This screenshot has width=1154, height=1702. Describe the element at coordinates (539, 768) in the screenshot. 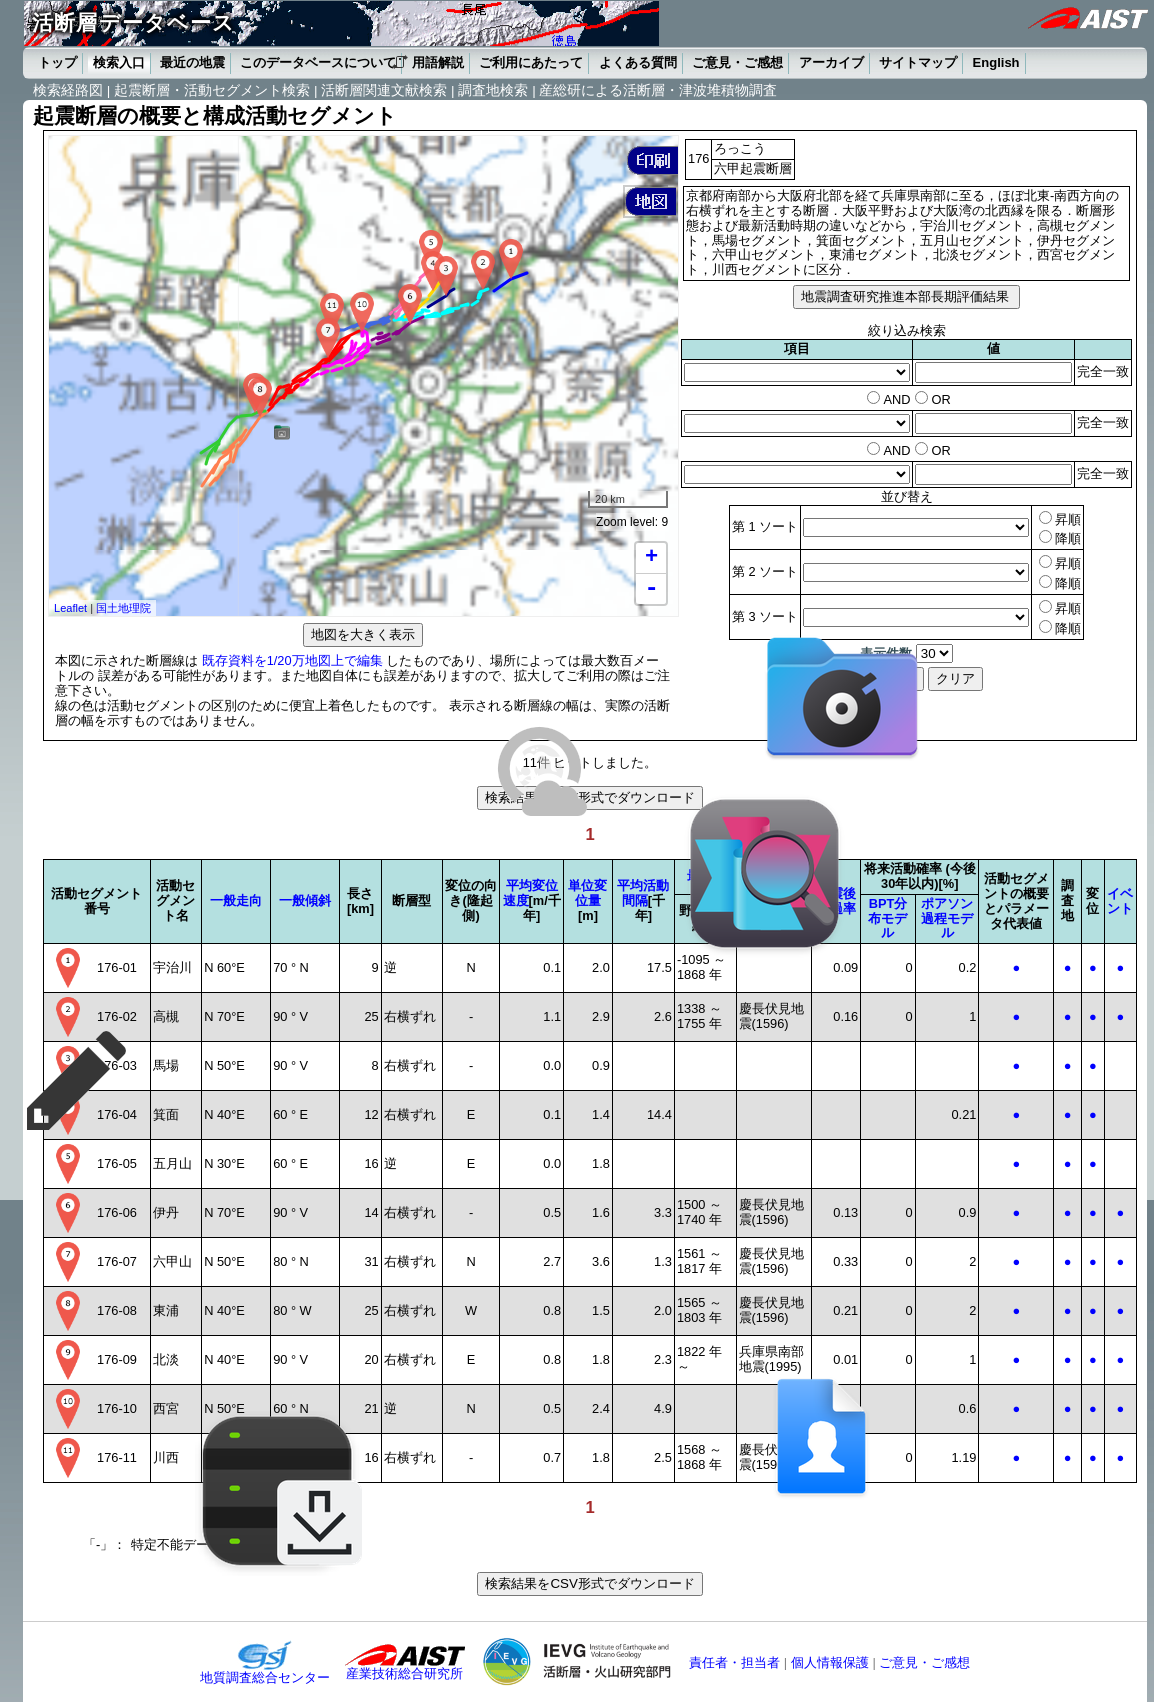

I see `indicates partly cloudy night weather conditions` at that location.